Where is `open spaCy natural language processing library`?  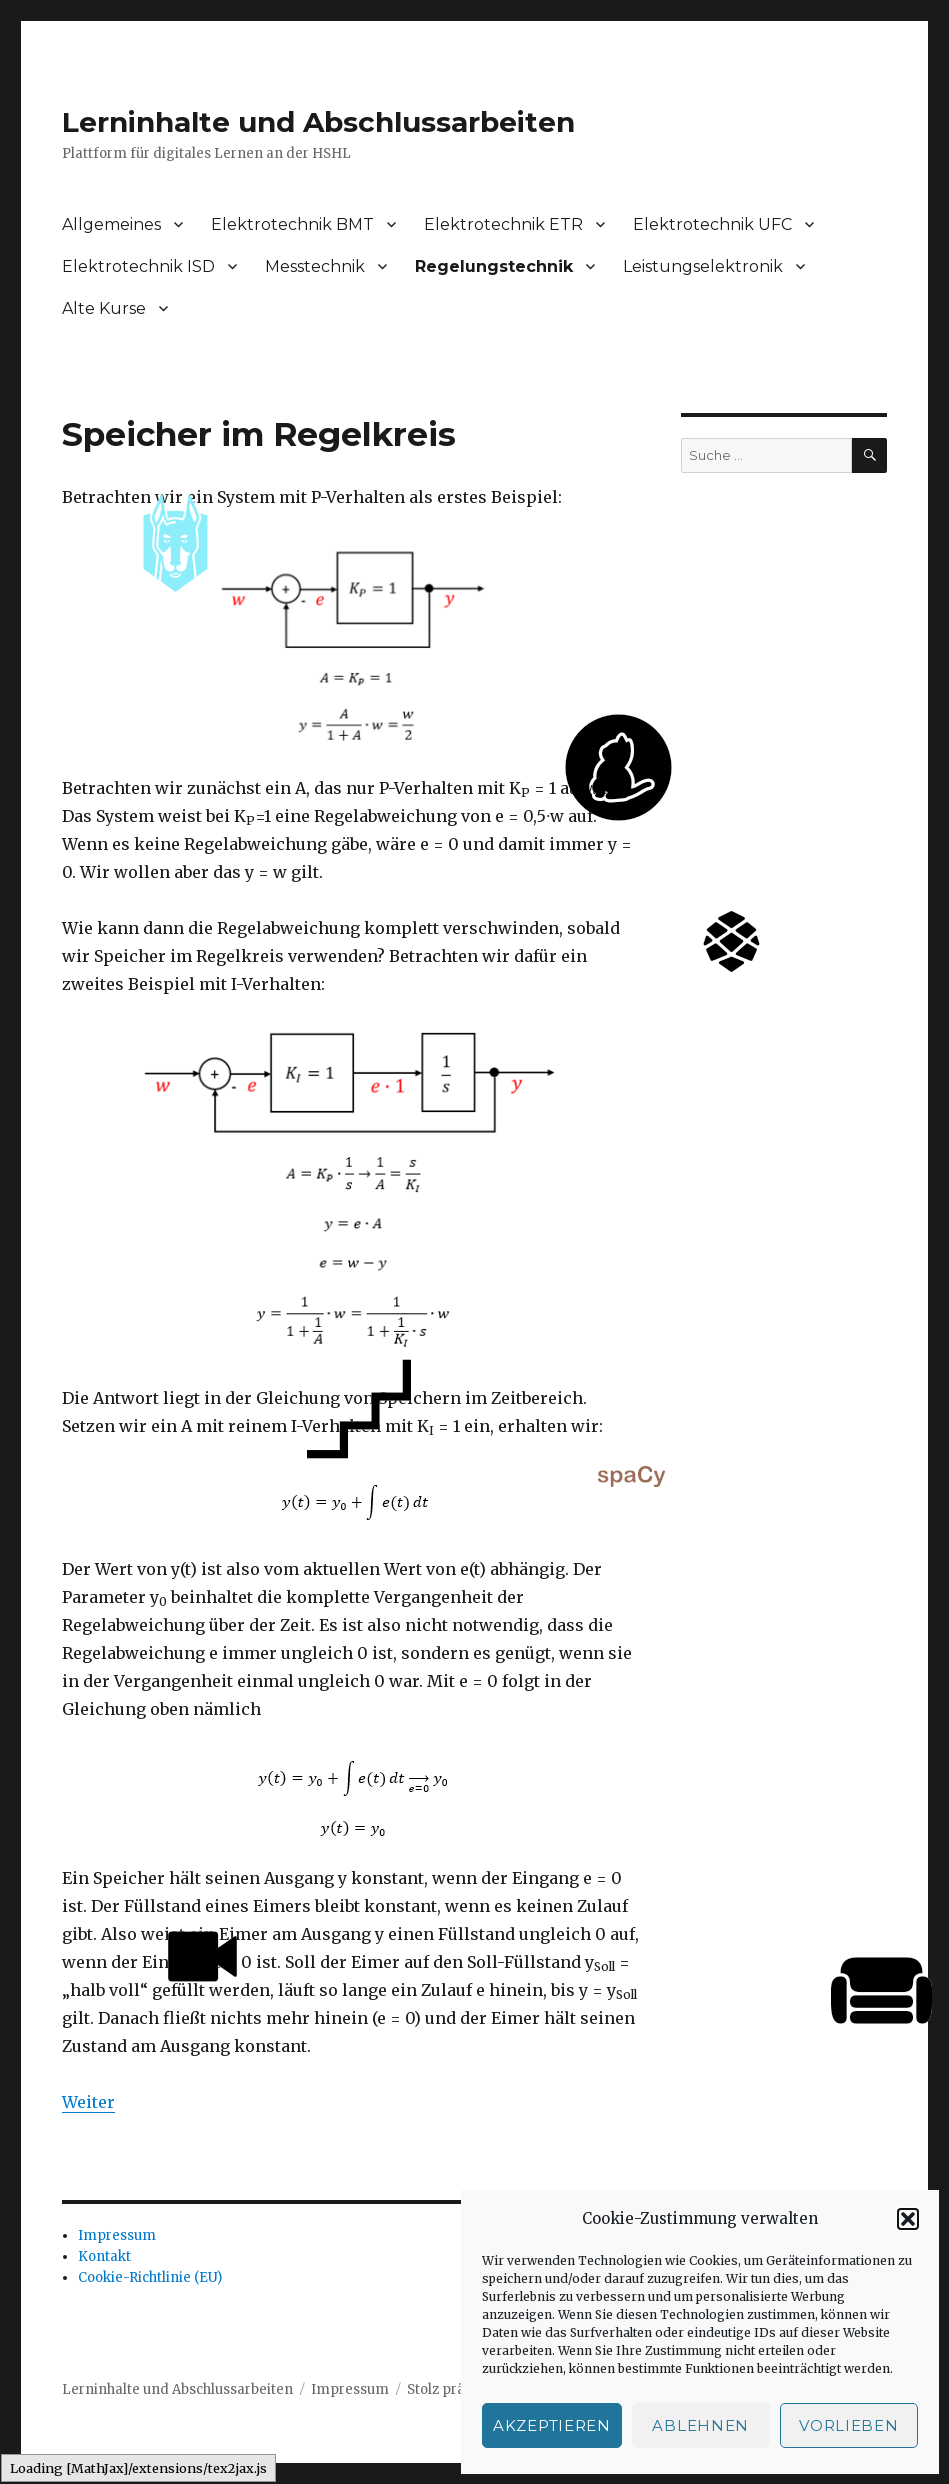
open spaCy natural language processing library is located at coordinates (631, 1476).